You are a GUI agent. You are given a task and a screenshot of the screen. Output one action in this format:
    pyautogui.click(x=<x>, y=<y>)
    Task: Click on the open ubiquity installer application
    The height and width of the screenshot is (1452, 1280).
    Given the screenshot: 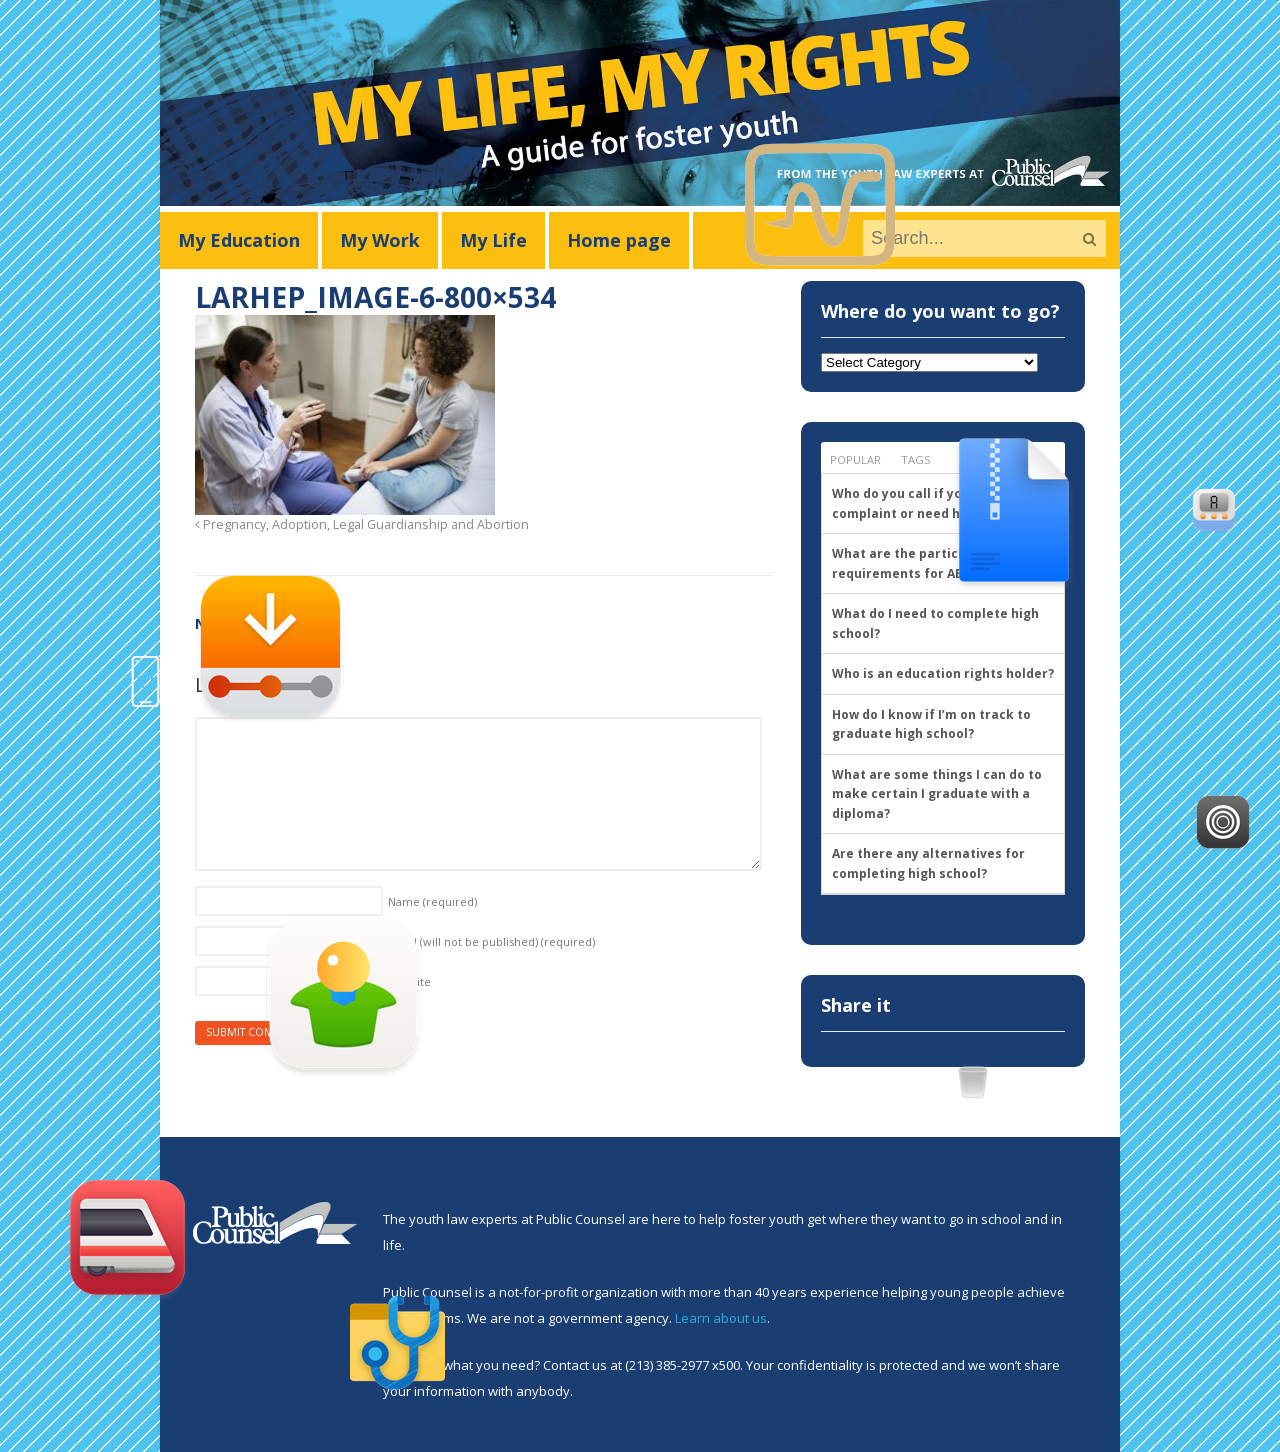 What is the action you would take?
    pyautogui.click(x=270, y=645)
    